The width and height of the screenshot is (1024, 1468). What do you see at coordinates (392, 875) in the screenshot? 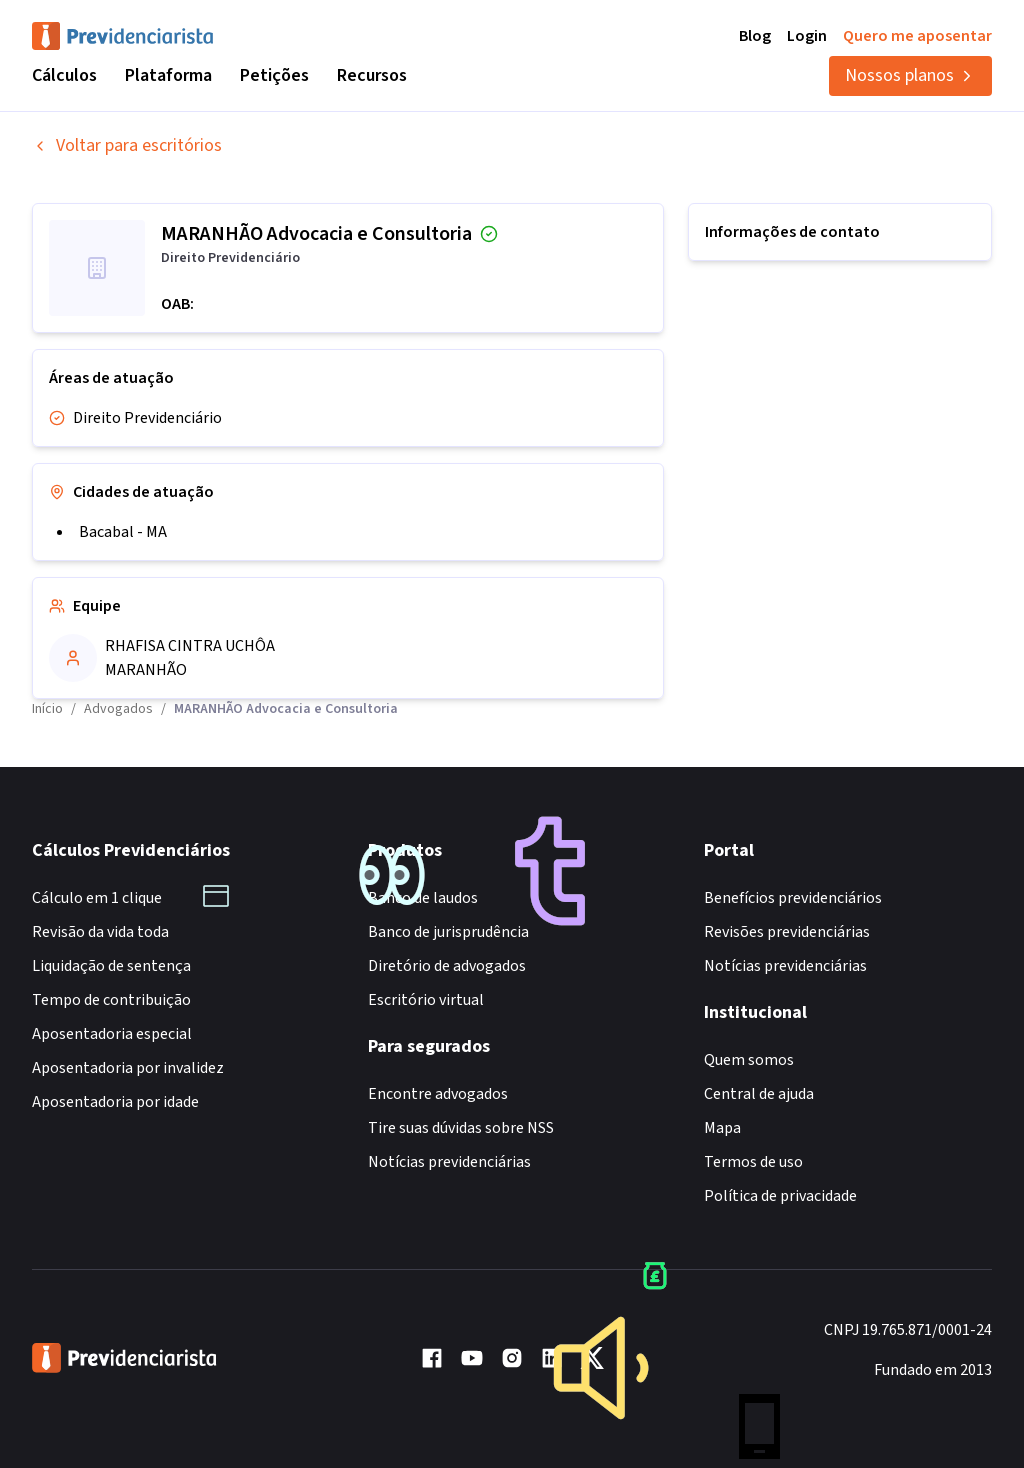
I see `view who has seen your content` at bounding box center [392, 875].